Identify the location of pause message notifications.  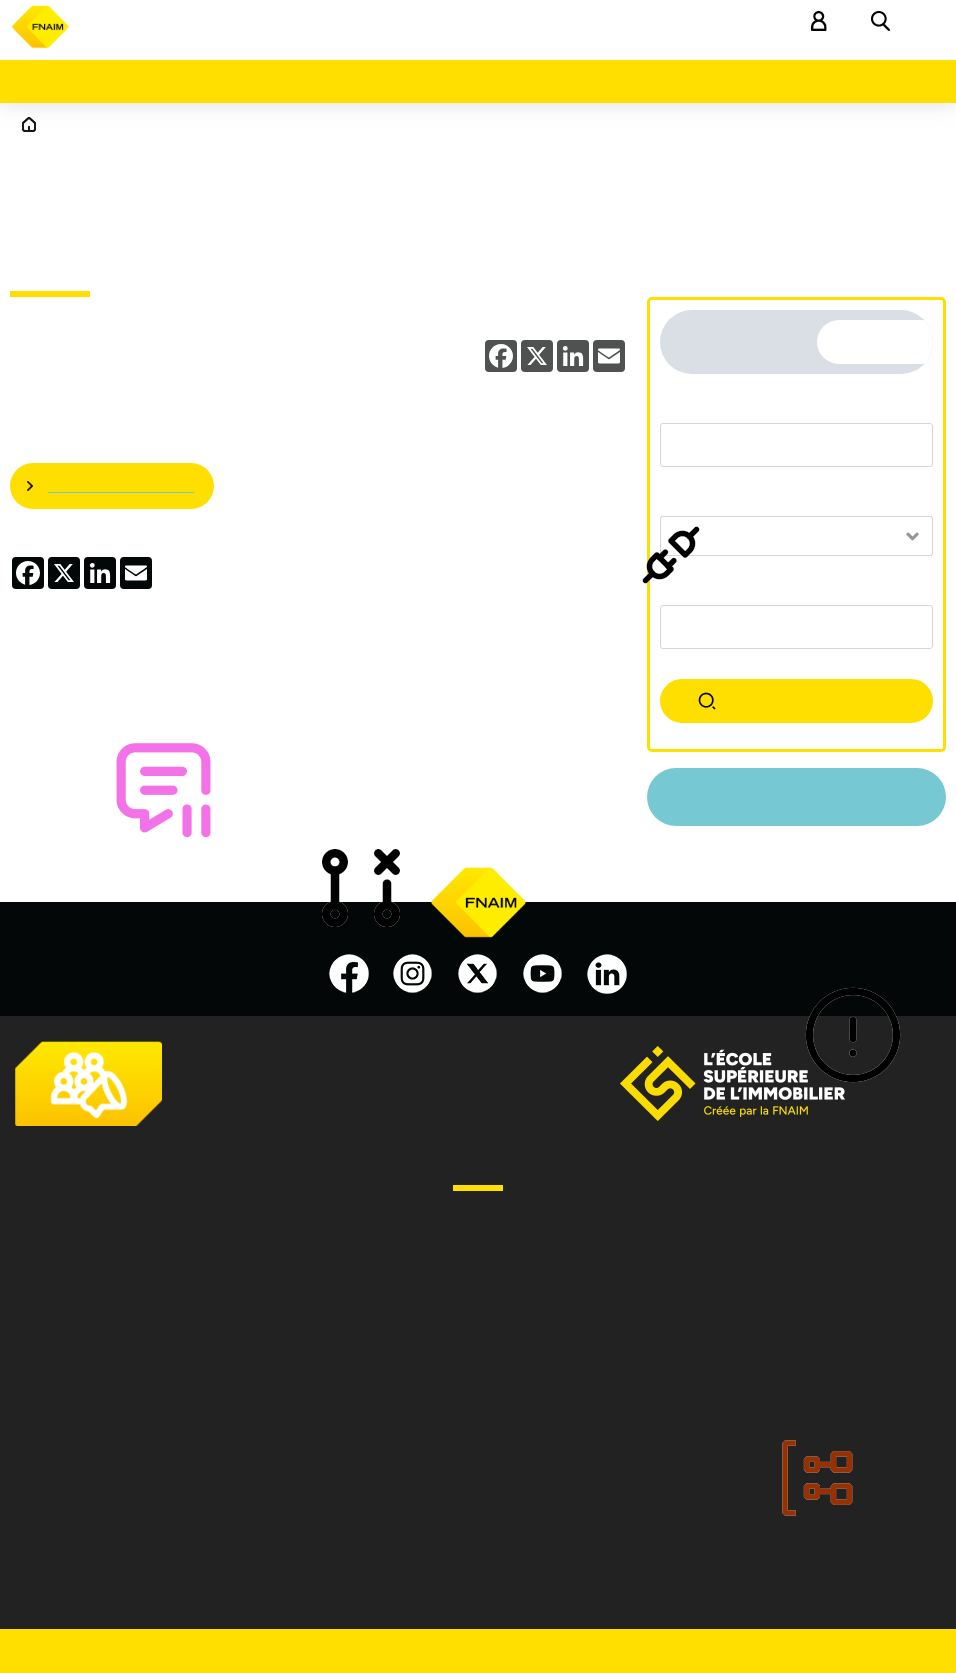
(163, 785).